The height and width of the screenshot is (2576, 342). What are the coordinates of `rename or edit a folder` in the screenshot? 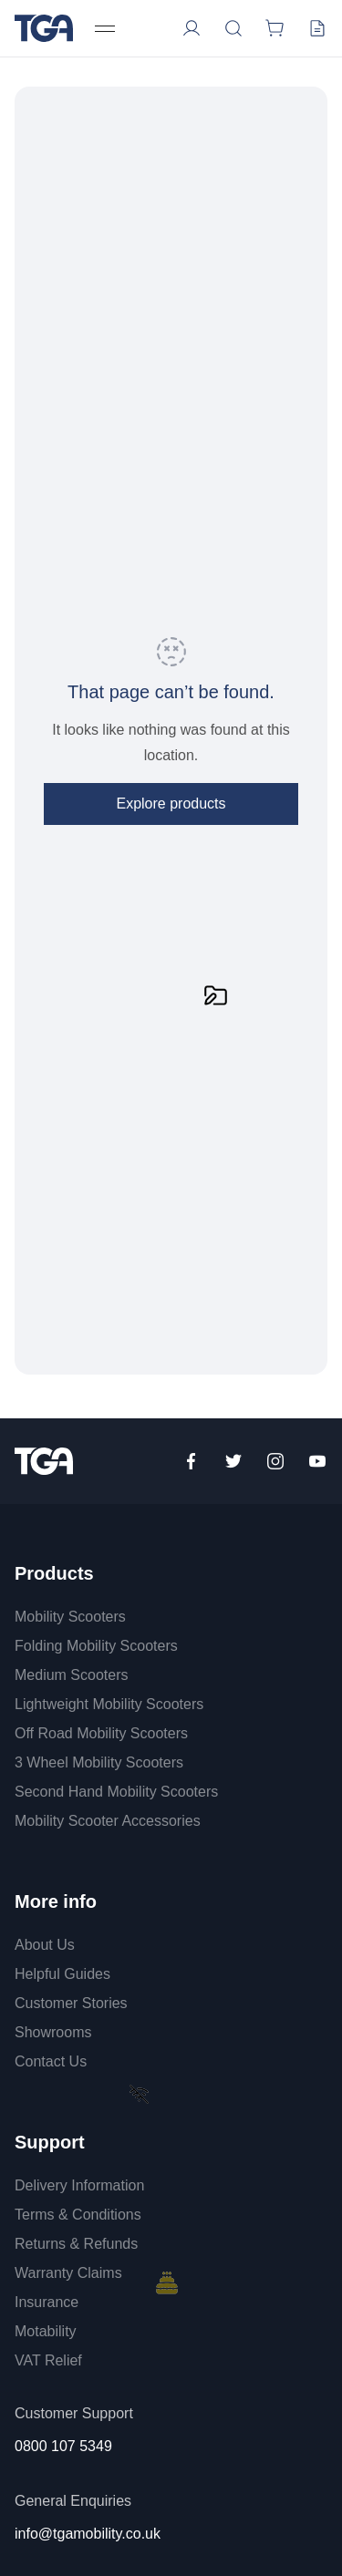 It's located at (215, 995).